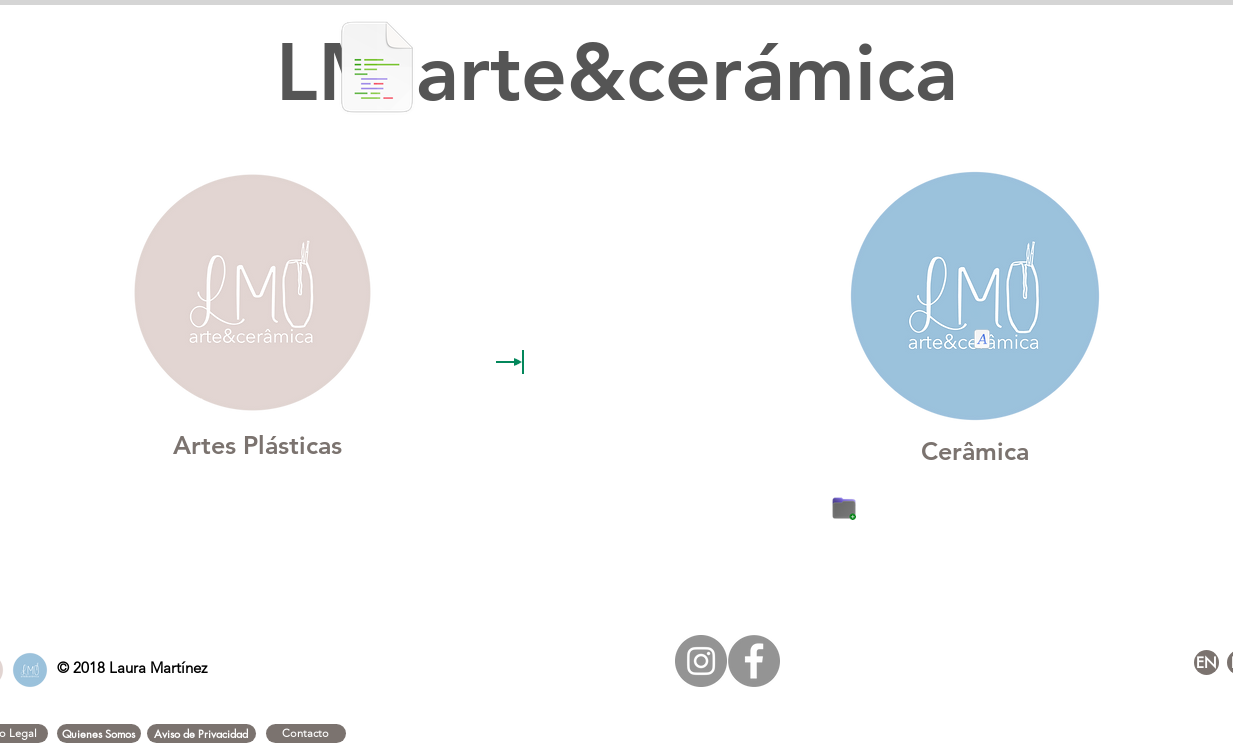  Describe the element at coordinates (510, 362) in the screenshot. I see `go to the last item or page` at that location.